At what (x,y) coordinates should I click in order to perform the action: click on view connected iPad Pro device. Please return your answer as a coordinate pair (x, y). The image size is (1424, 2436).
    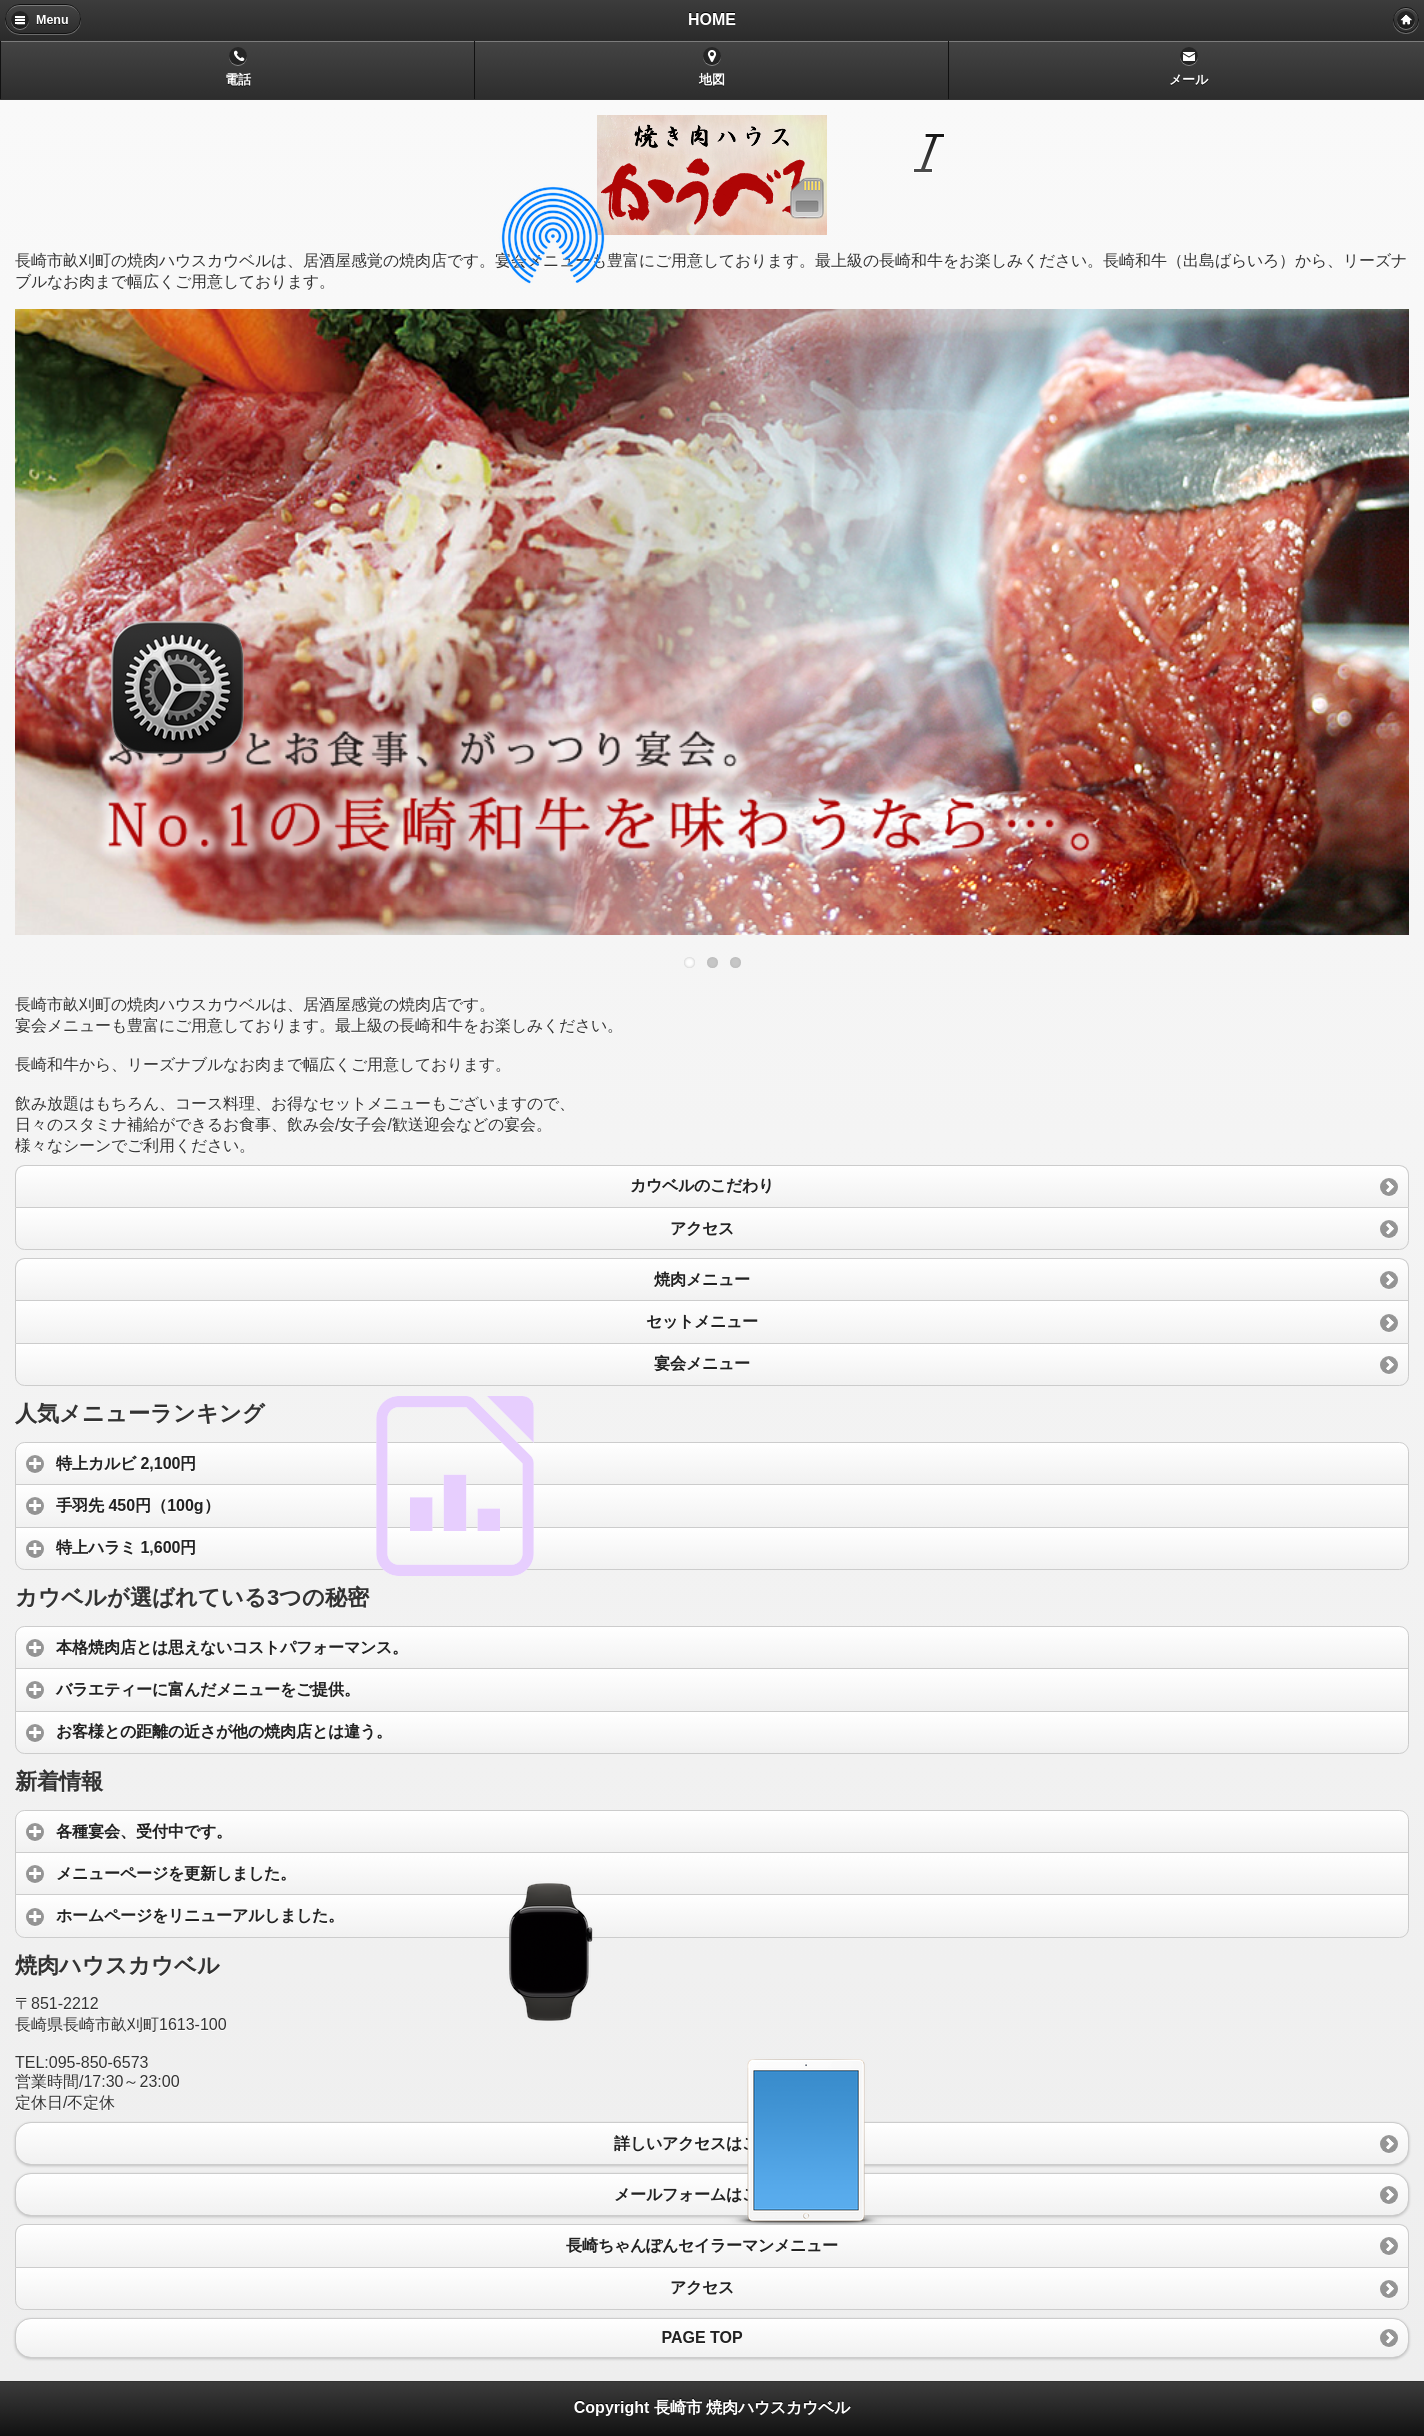
    Looking at the image, I should click on (806, 2141).